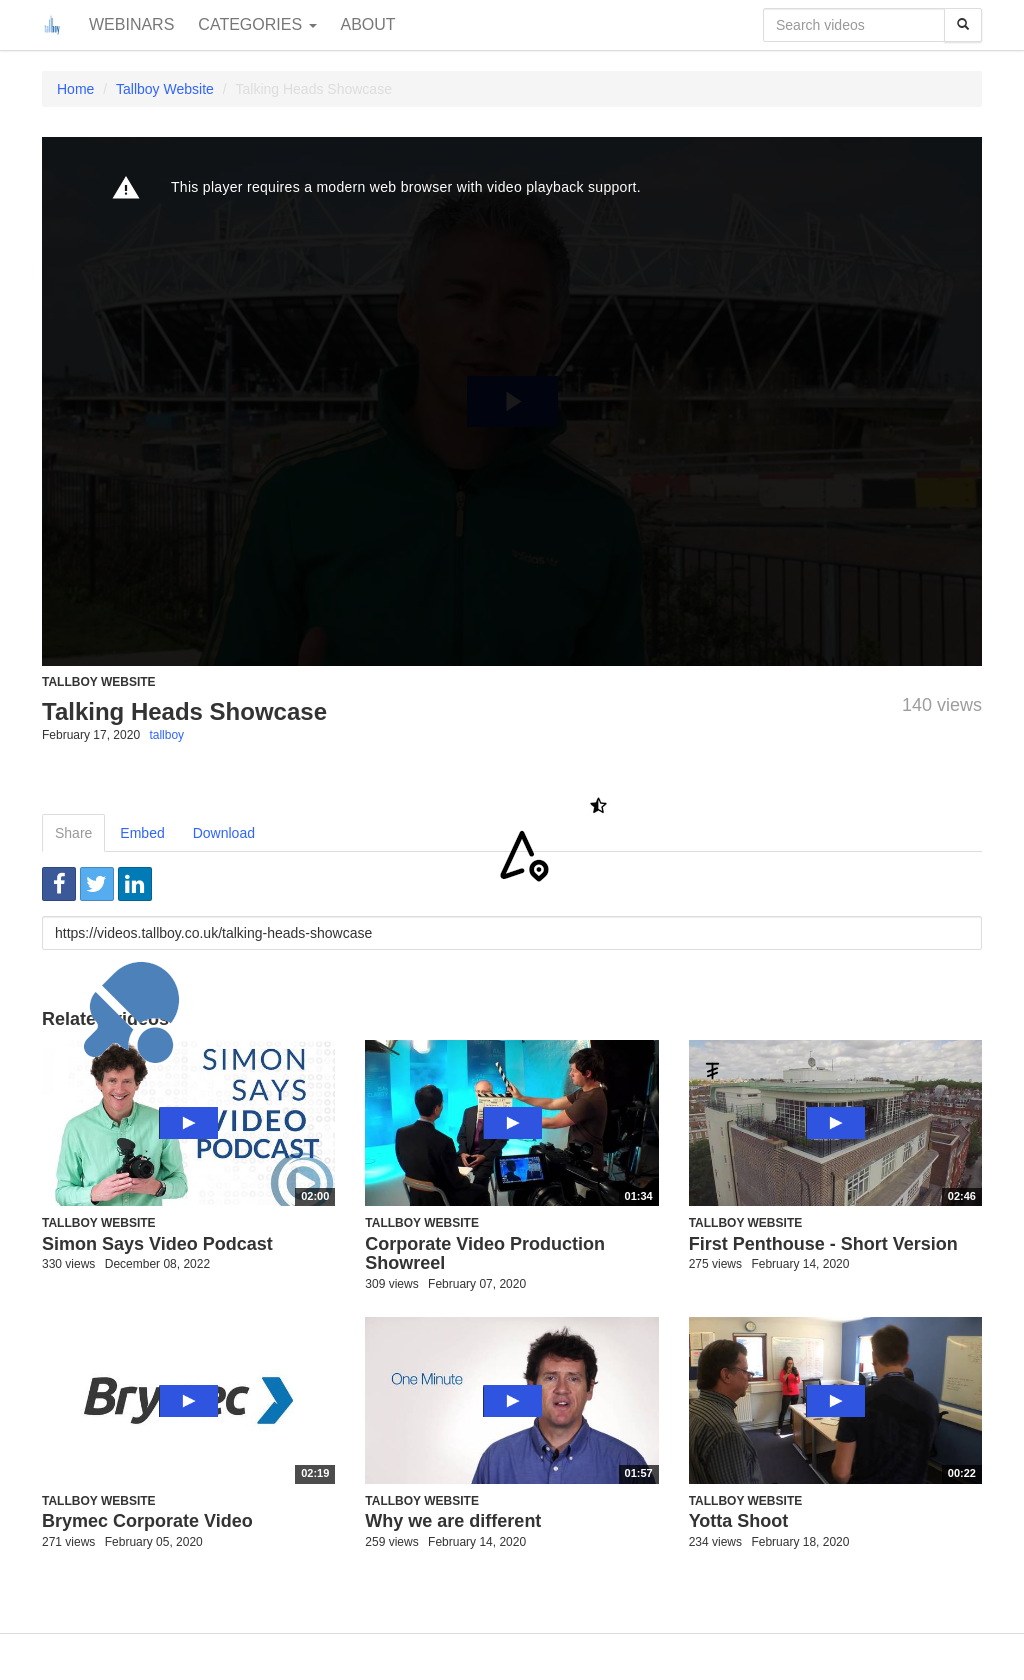 The width and height of the screenshot is (1024, 1680). I want to click on access table tennis or ping pong games, so click(131, 1009).